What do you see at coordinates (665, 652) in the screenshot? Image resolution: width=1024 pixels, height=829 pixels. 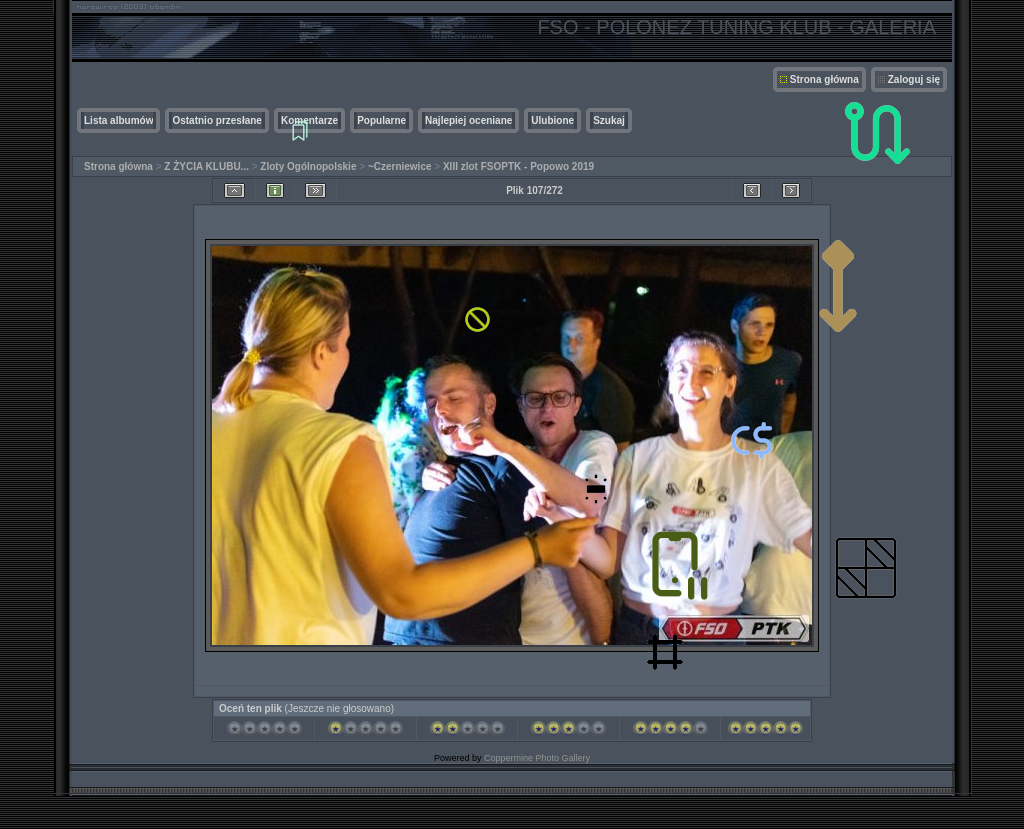 I see `access frame or artboard settings` at bounding box center [665, 652].